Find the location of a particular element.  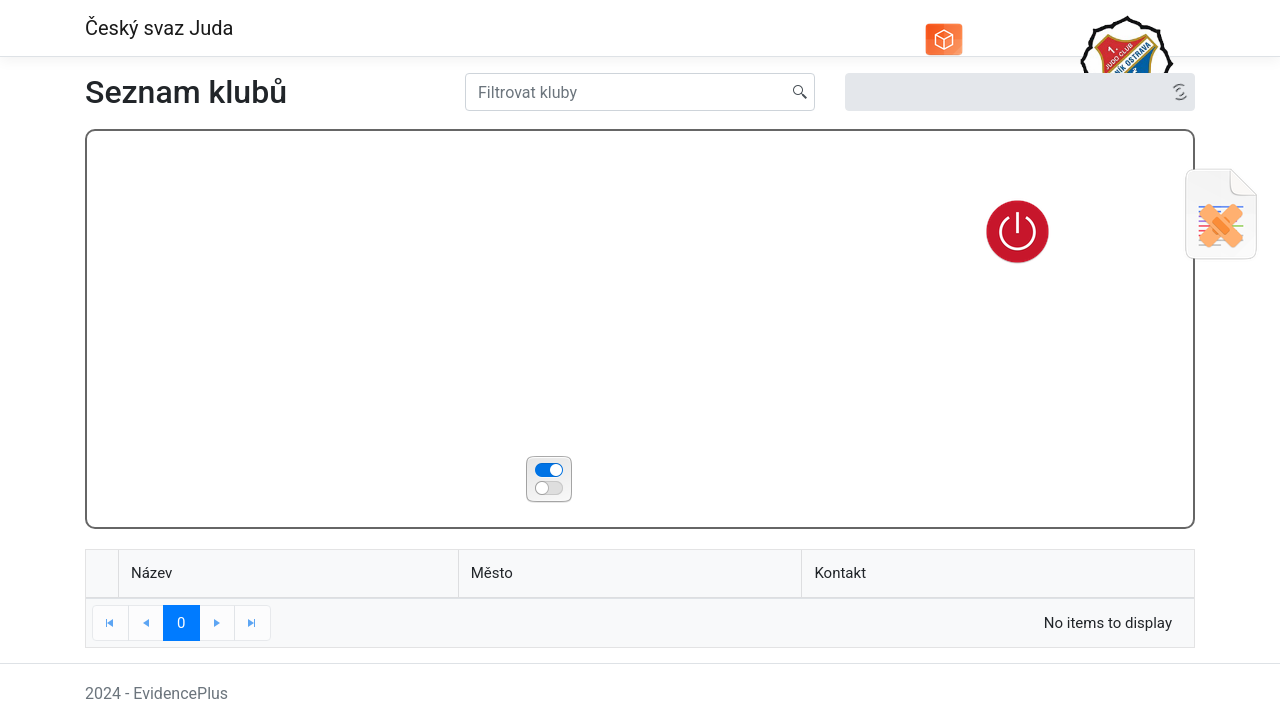

open gnome tweaks application is located at coordinates (549, 479).